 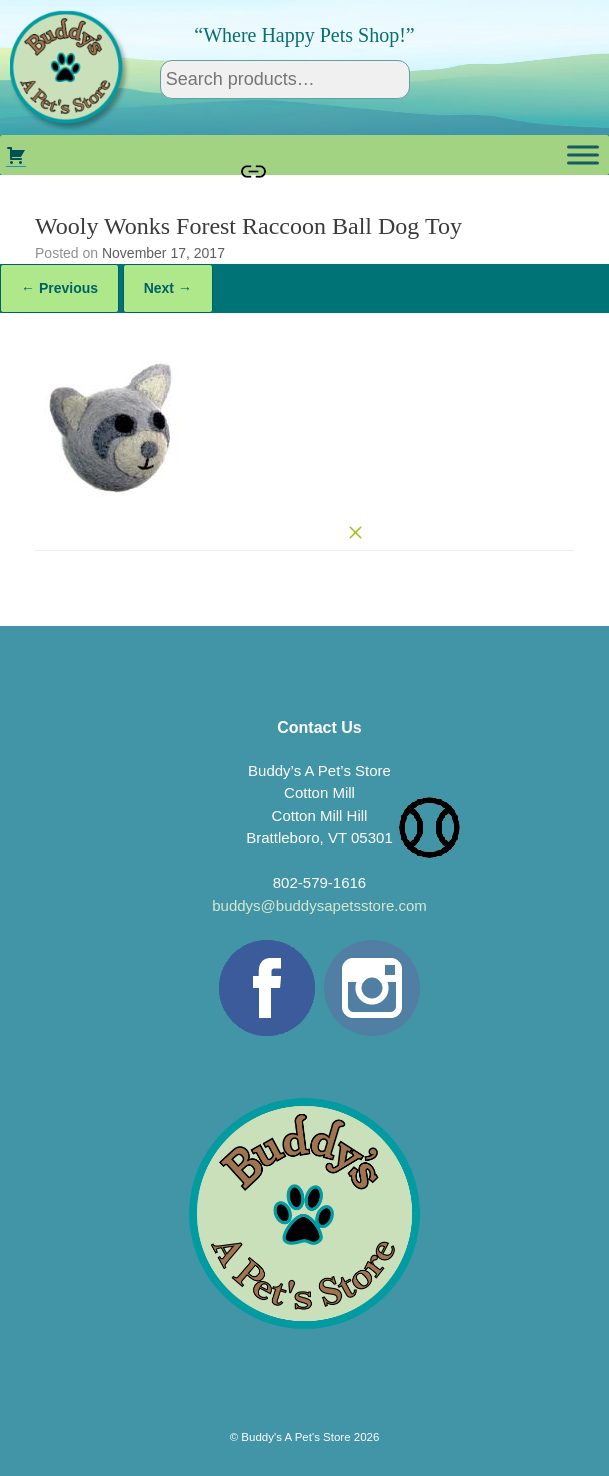 What do you see at coordinates (253, 171) in the screenshot?
I see `copy or share a link` at bounding box center [253, 171].